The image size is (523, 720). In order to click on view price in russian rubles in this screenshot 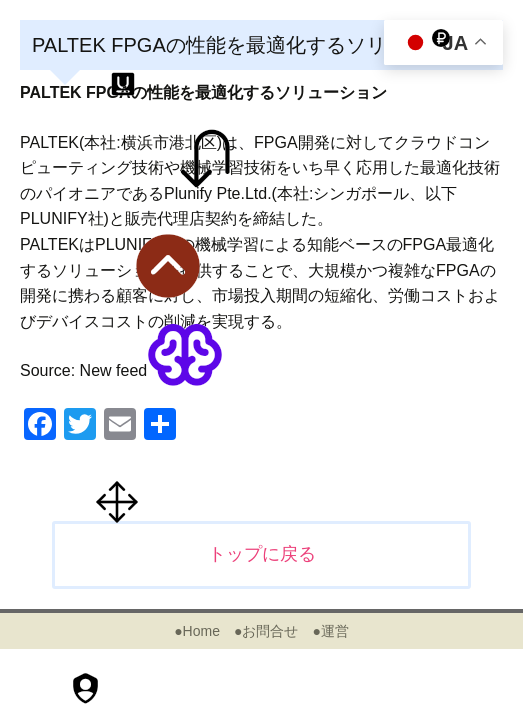, I will do `click(441, 38)`.